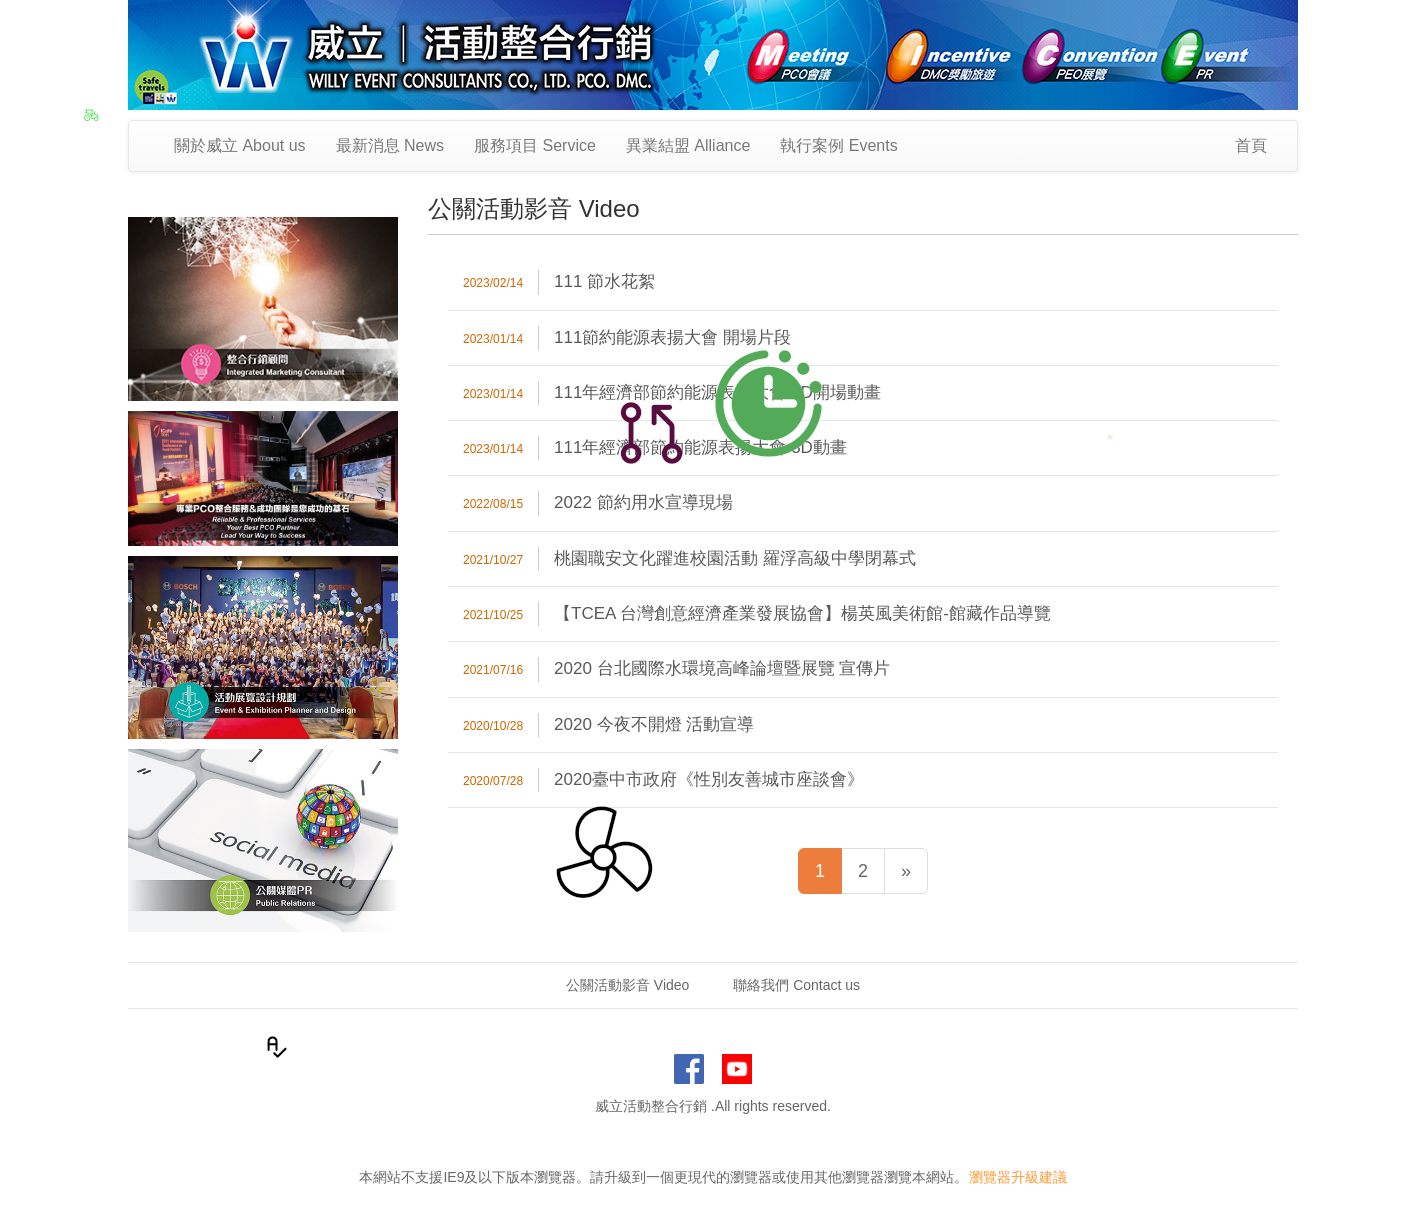  Describe the element at coordinates (649, 433) in the screenshot. I see `create a new pull request` at that location.